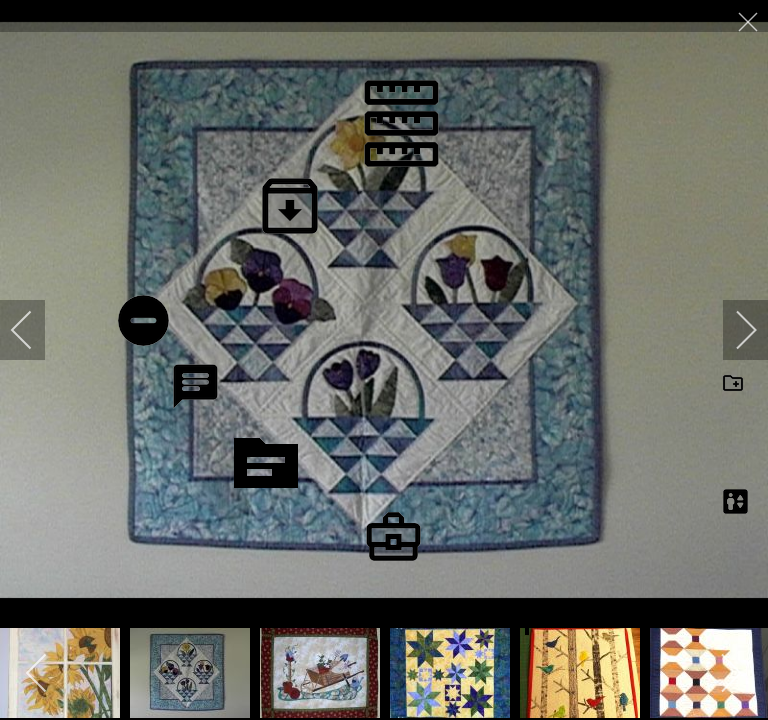  What do you see at coordinates (735, 501) in the screenshot?
I see `indicates elevator access nearby` at bounding box center [735, 501].